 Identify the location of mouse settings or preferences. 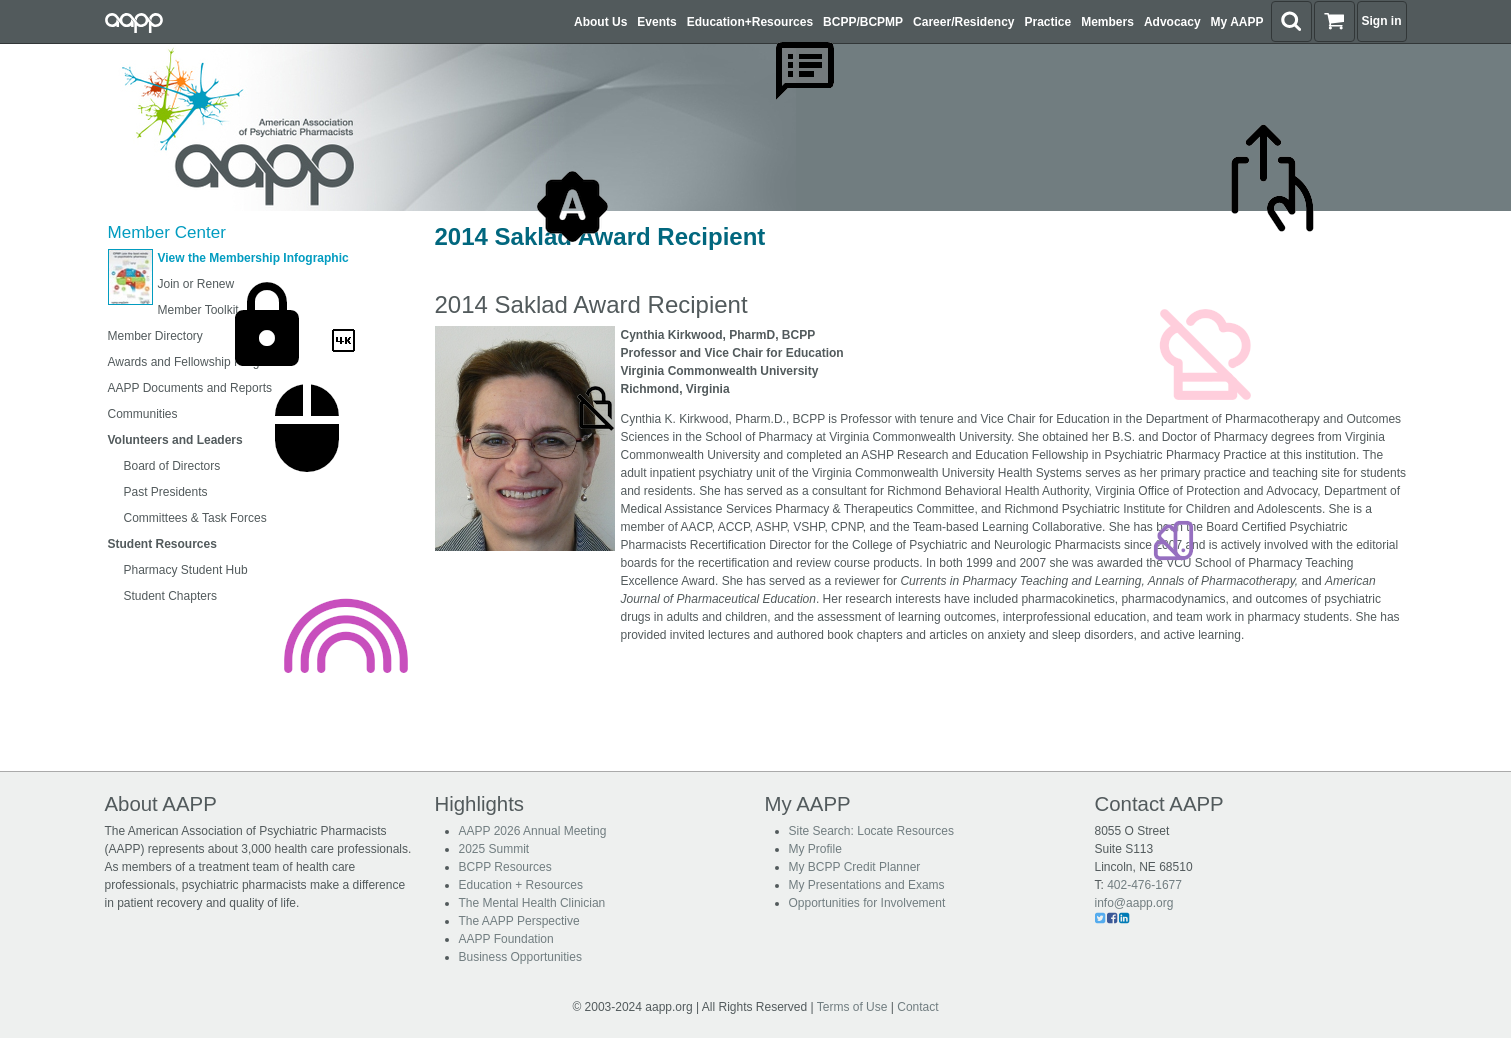
(307, 428).